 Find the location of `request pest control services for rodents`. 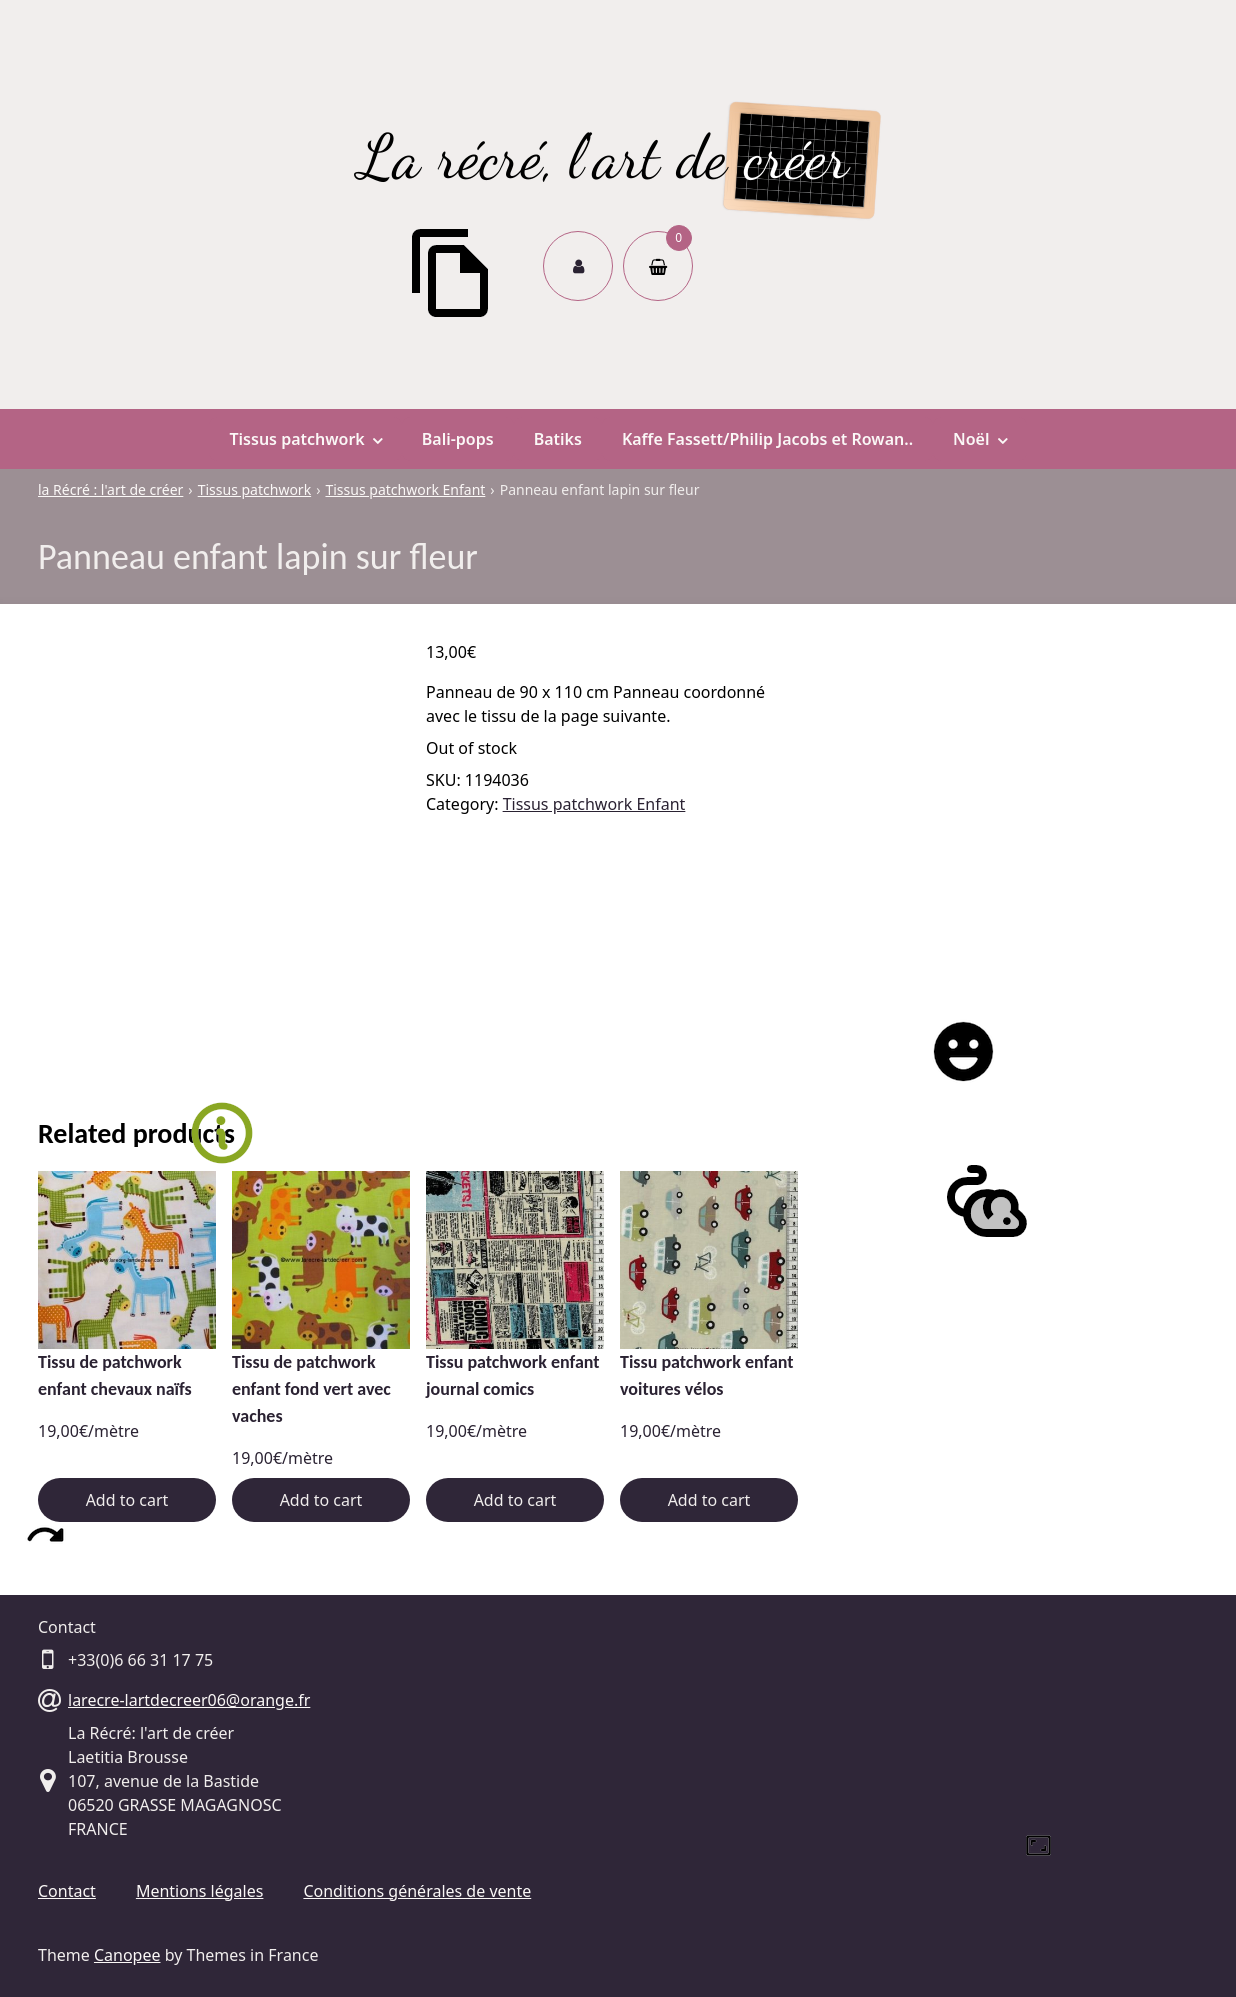

request pest control services for rodents is located at coordinates (987, 1201).